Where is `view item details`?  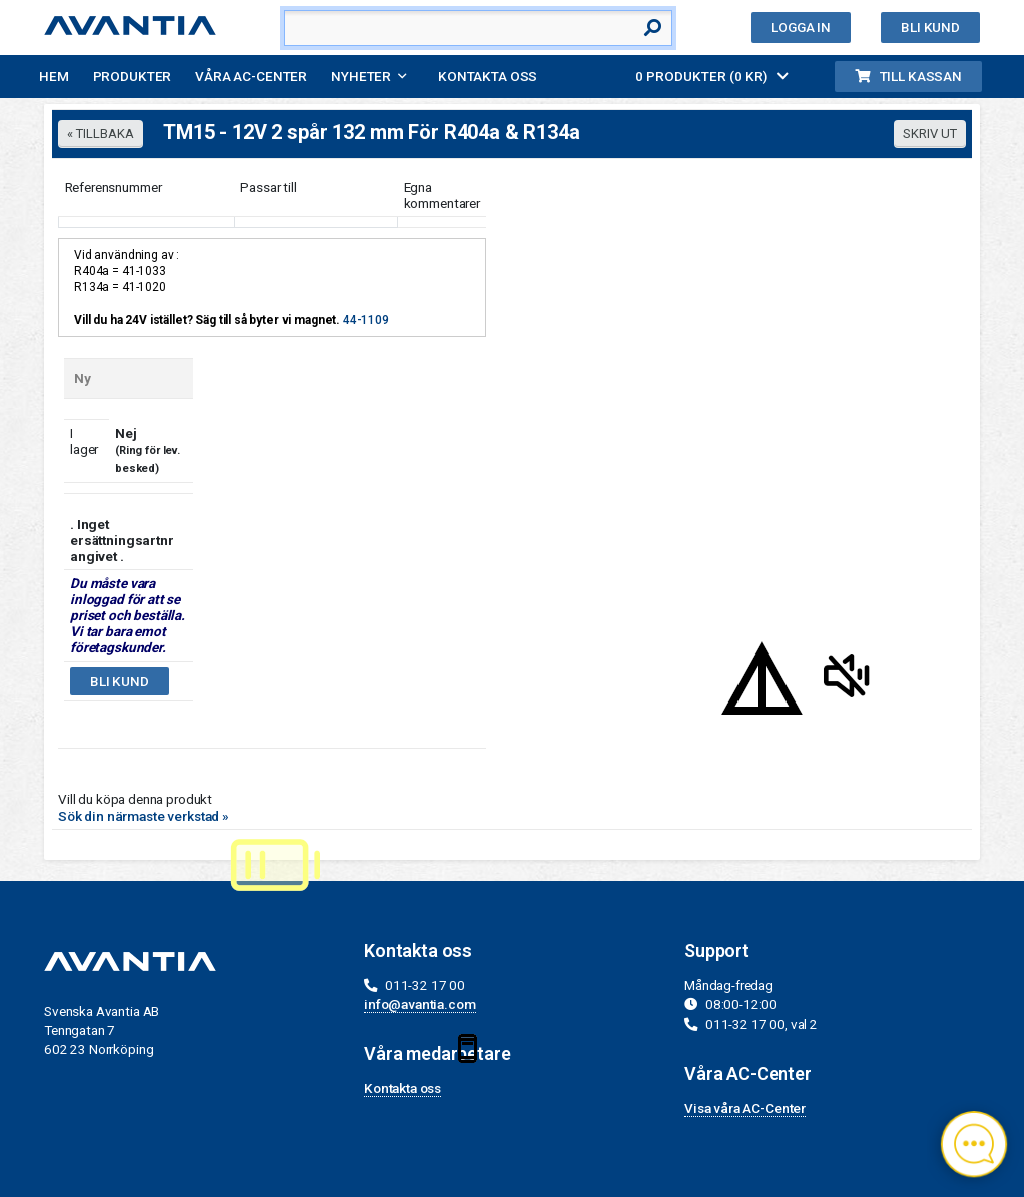
view item details is located at coordinates (762, 678).